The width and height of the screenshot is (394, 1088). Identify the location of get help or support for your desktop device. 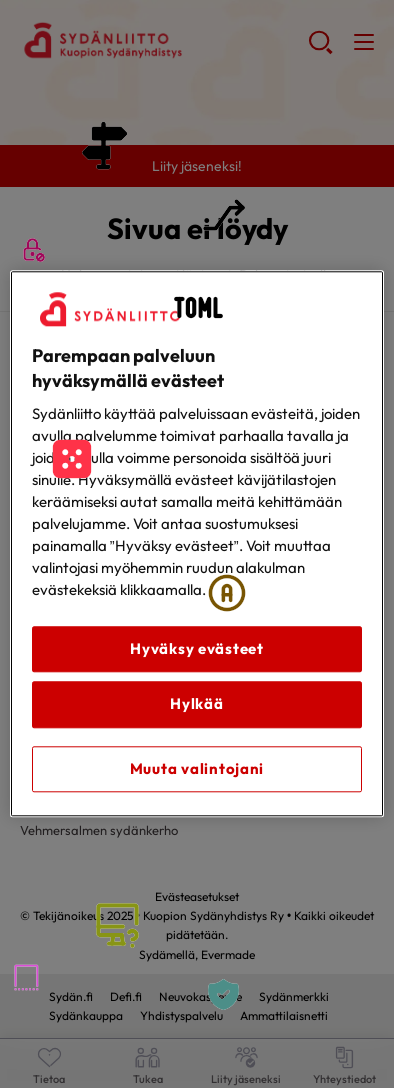
(117, 924).